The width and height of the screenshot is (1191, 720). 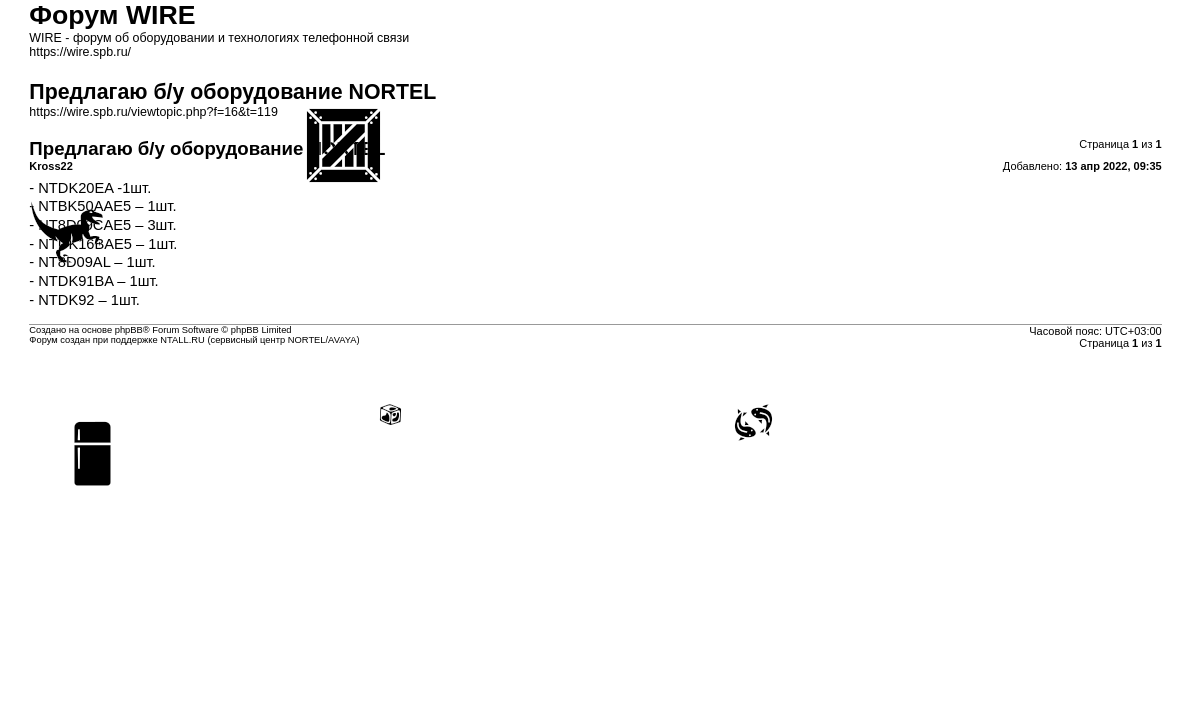 I want to click on dinosaur or prehistoric creature category in a game, so click(x=67, y=232).